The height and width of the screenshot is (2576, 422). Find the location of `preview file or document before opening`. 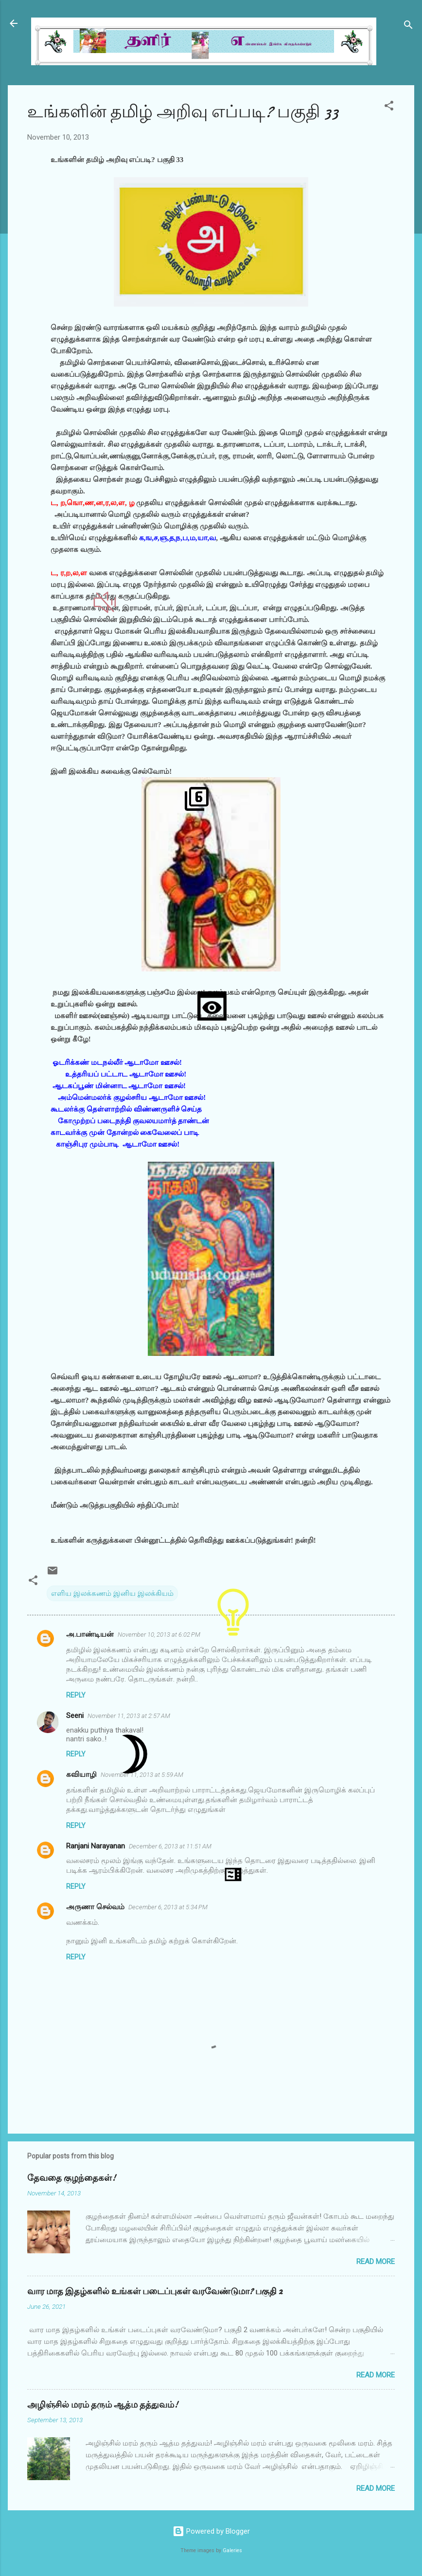

preview file or document before opening is located at coordinates (212, 1006).